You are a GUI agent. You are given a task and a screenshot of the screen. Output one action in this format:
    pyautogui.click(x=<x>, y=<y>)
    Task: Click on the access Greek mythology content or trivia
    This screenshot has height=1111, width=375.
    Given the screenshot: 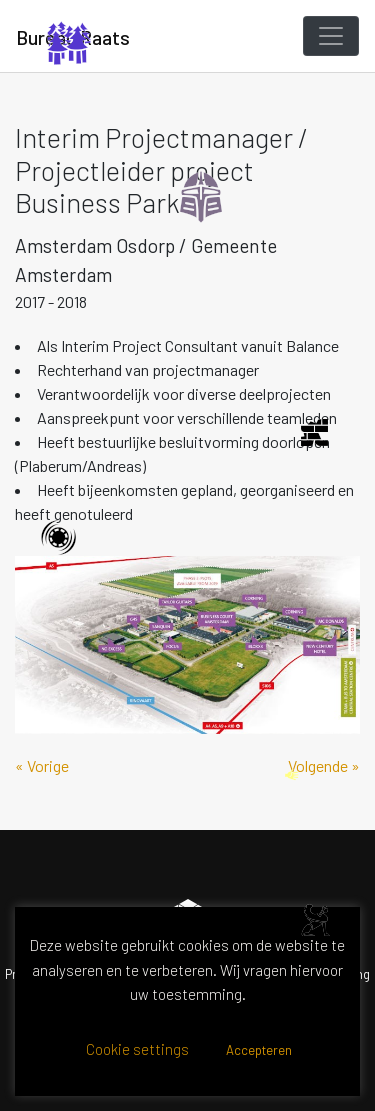 What is the action you would take?
    pyautogui.click(x=316, y=920)
    